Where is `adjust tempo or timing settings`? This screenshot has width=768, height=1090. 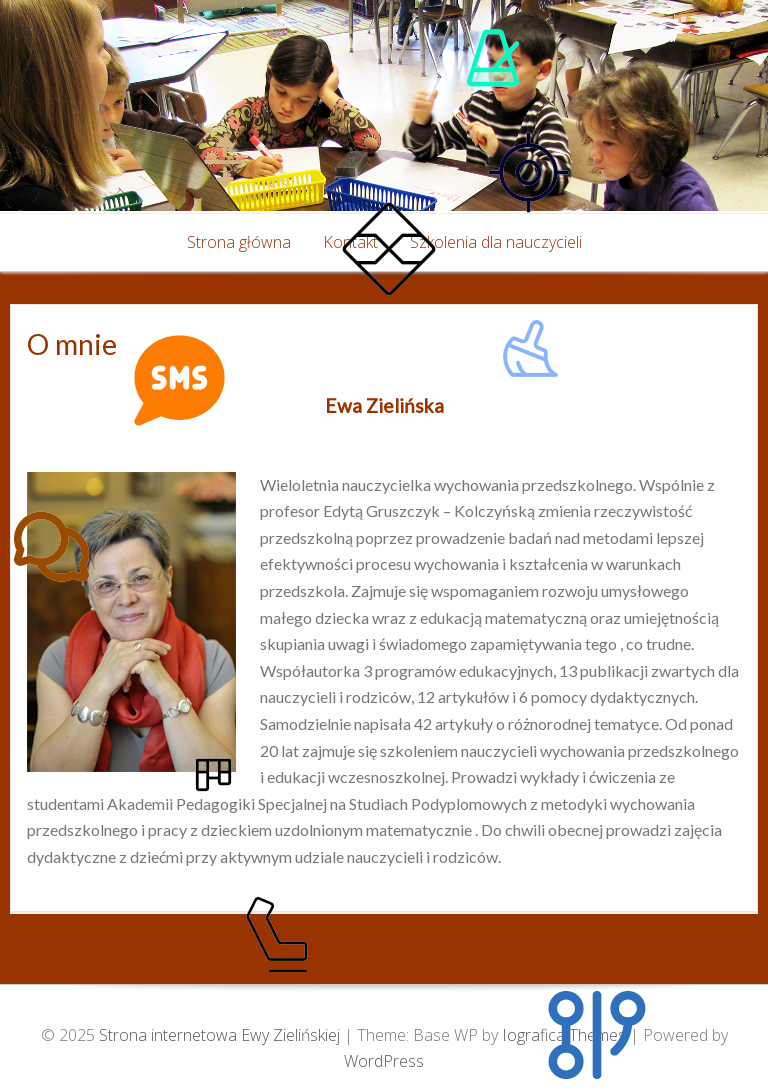
adjust tempo or timing settings is located at coordinates (493, 58).